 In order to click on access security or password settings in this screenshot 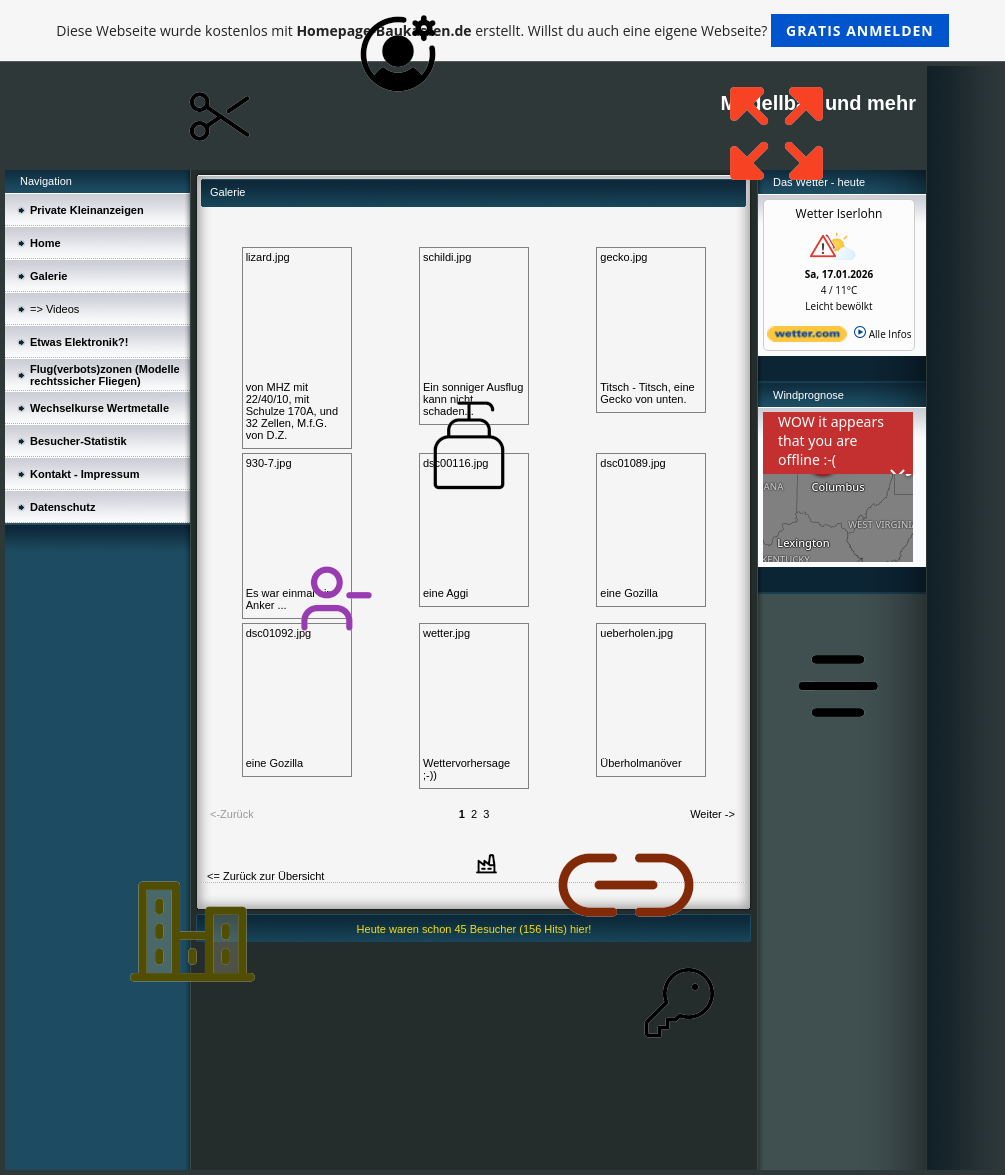, I will do `click(678, 1004)`.